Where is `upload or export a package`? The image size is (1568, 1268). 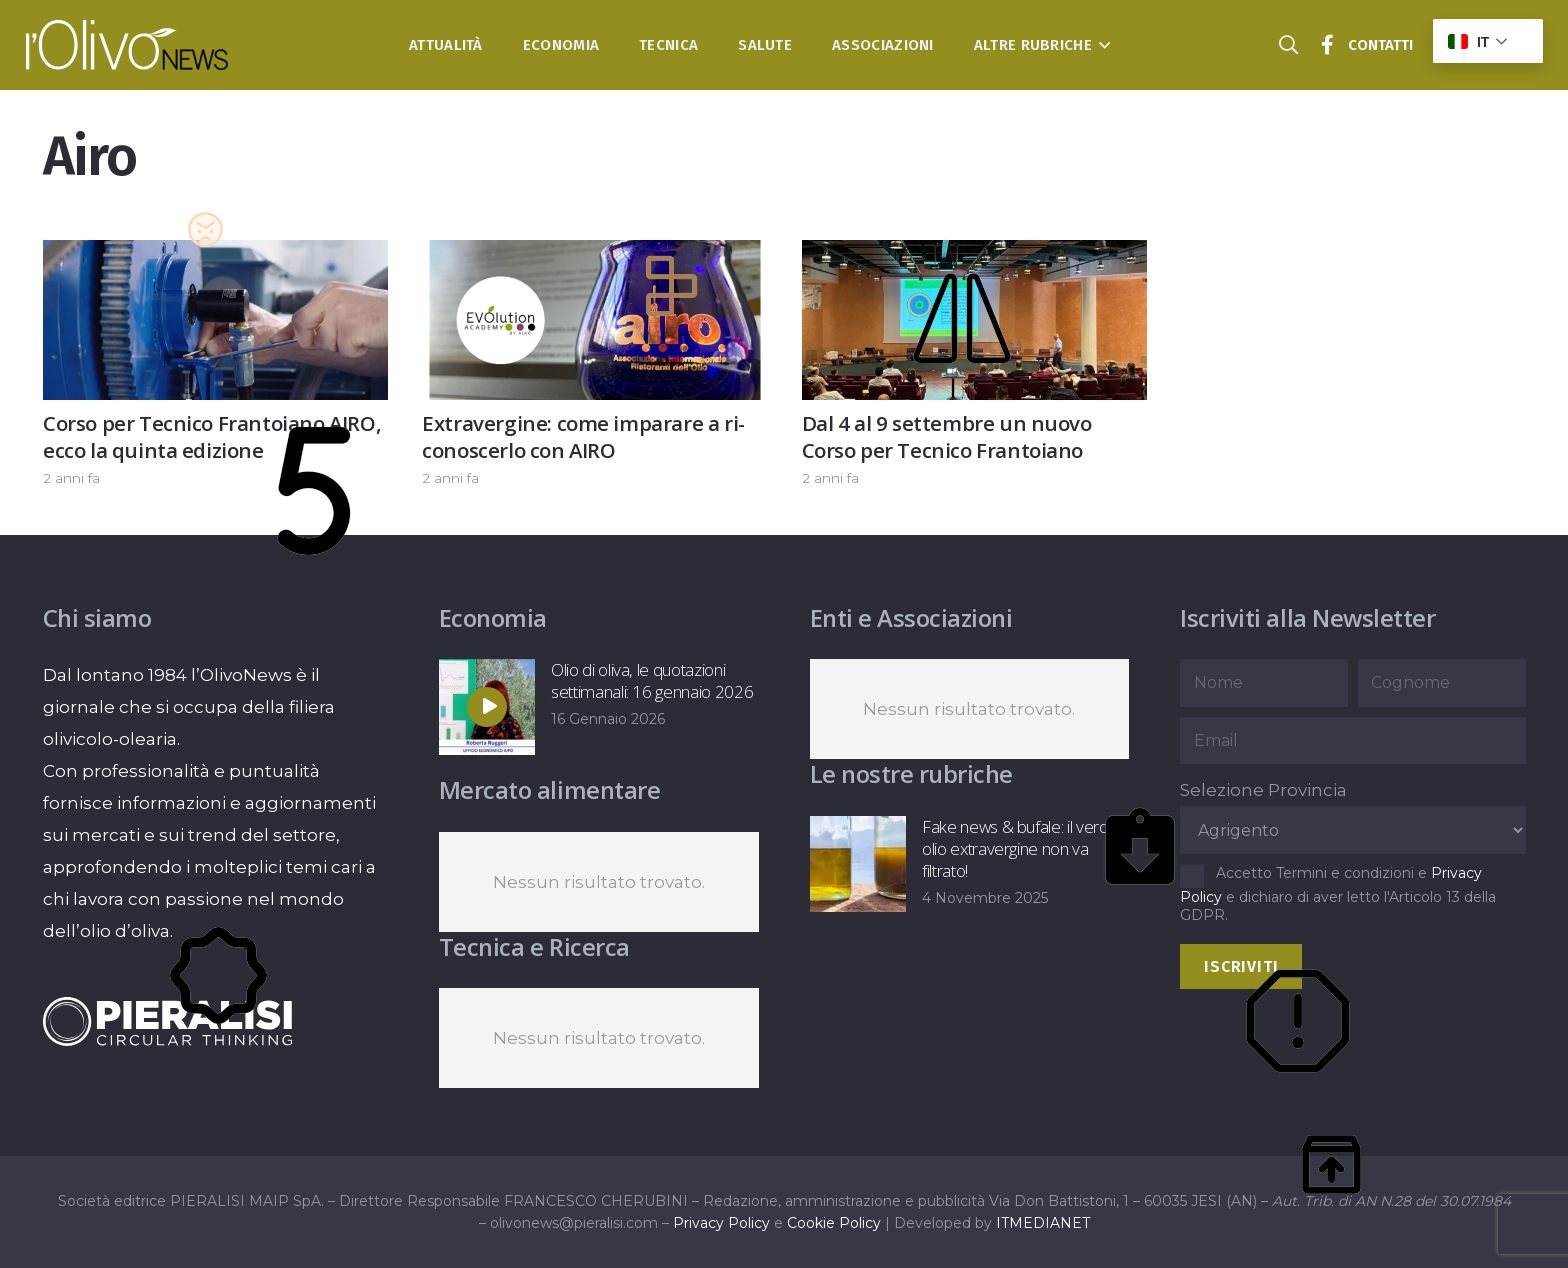
upload or export a package is located at coordinates (1331, 1164).